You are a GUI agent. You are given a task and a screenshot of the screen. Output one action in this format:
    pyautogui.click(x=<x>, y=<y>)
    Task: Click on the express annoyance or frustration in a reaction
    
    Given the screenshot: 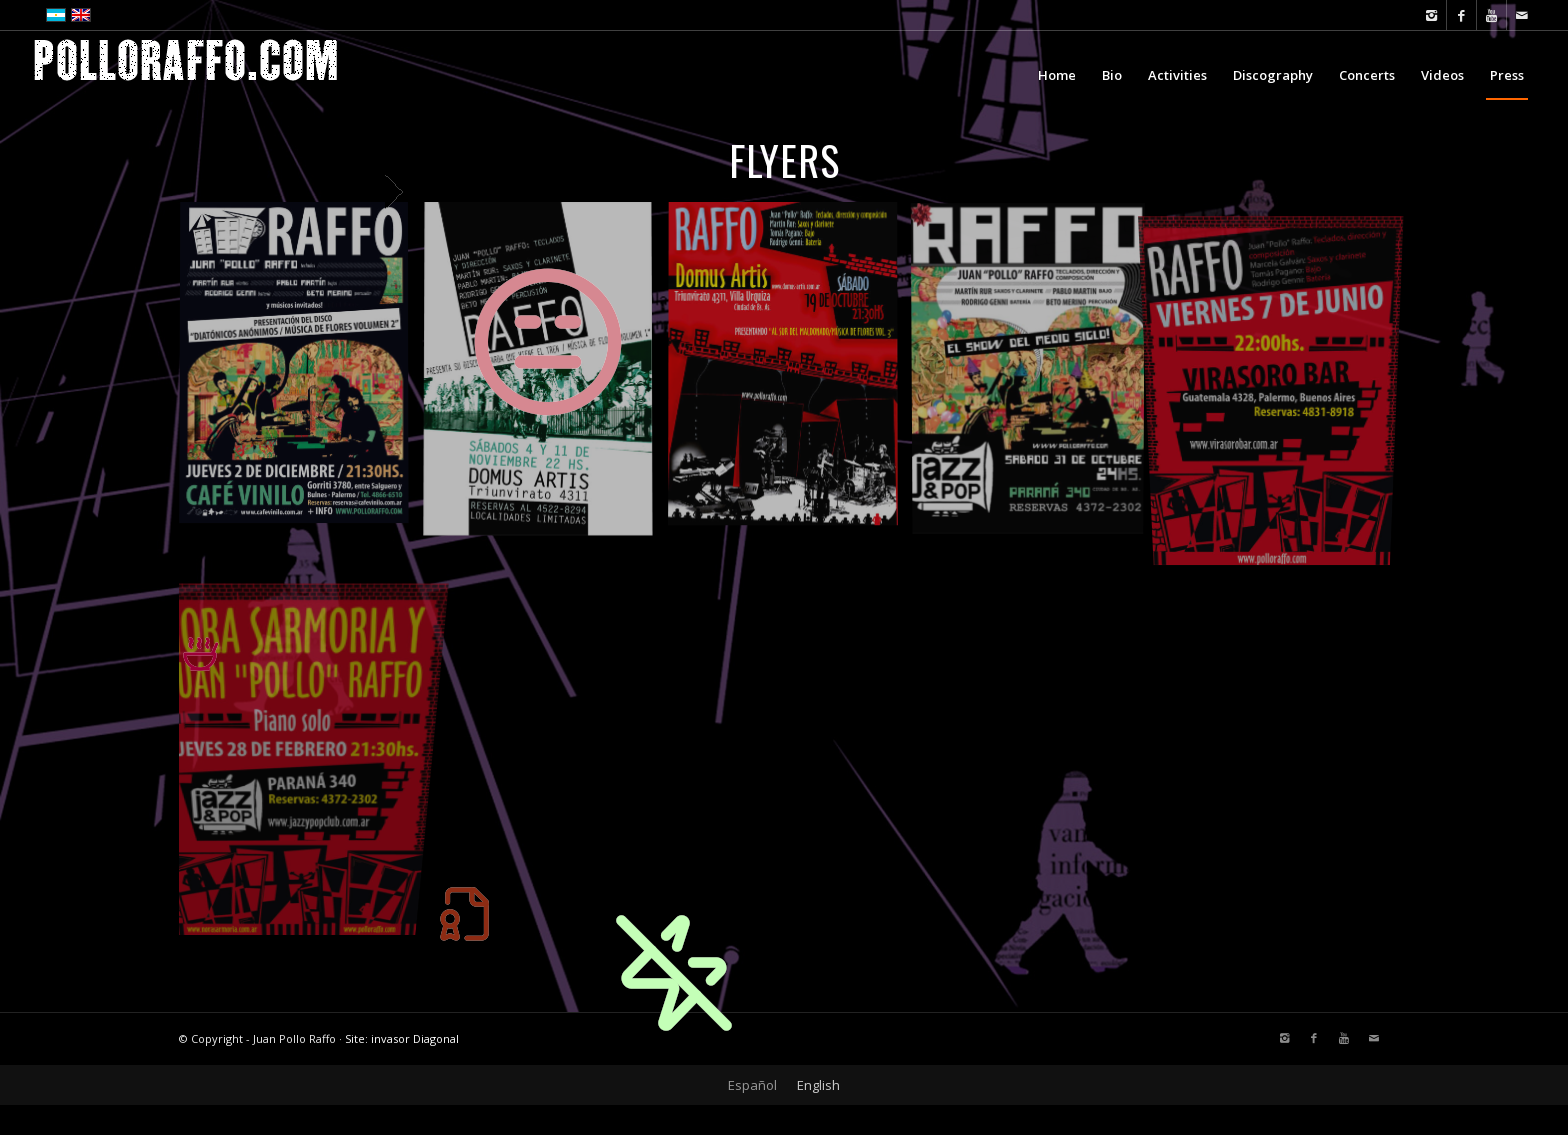 What is the action you would take?
    pyautogui.click(x=548, y=342)
    